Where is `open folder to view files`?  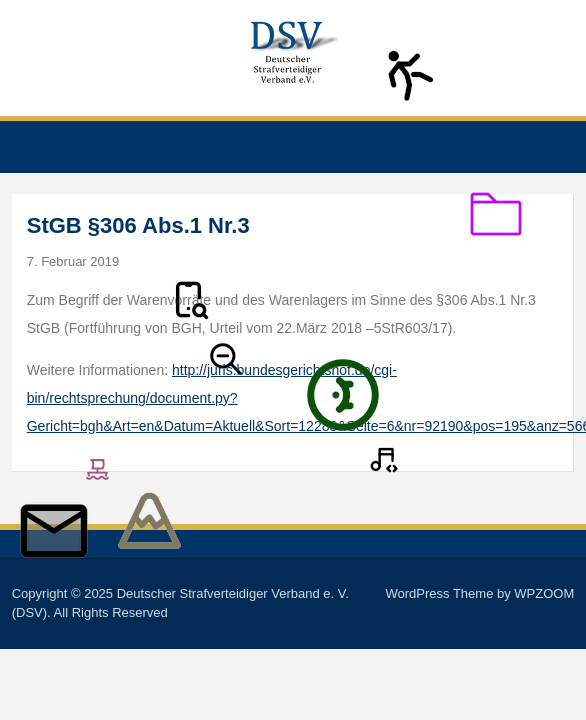
open folder to view files is located at coordinates (496, 214).